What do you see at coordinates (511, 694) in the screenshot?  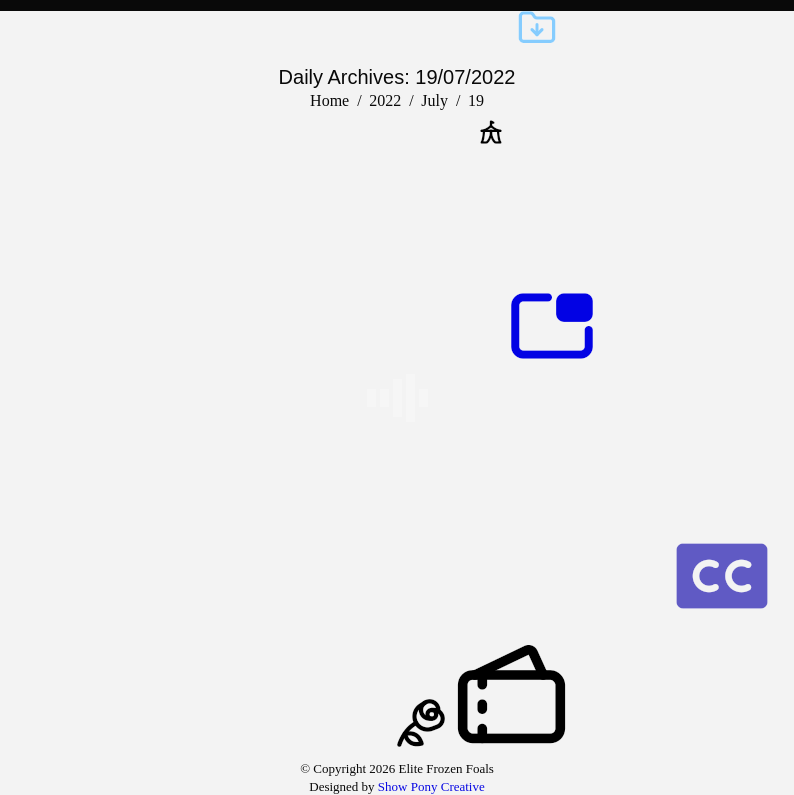 I see `view your tickets` at bounding box center [511, 694].